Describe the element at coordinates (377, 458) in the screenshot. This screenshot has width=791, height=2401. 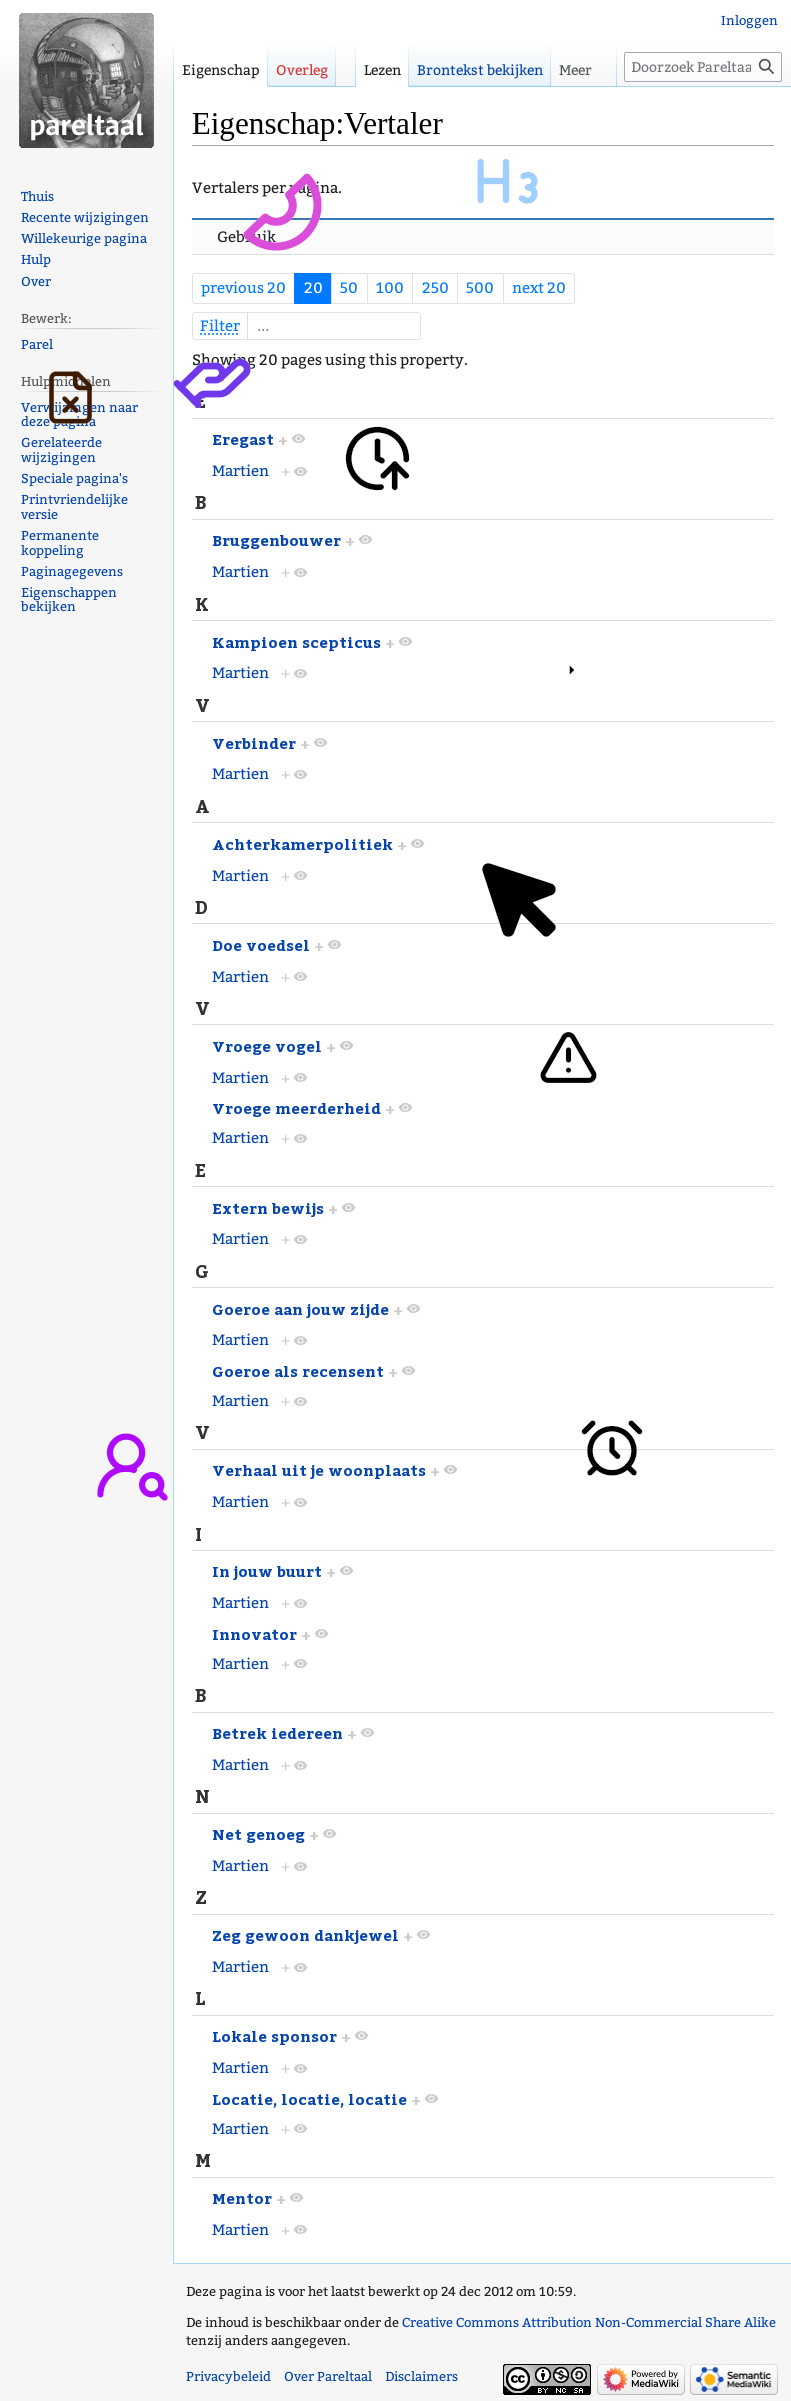
I see `upload or sync time data` at that location.